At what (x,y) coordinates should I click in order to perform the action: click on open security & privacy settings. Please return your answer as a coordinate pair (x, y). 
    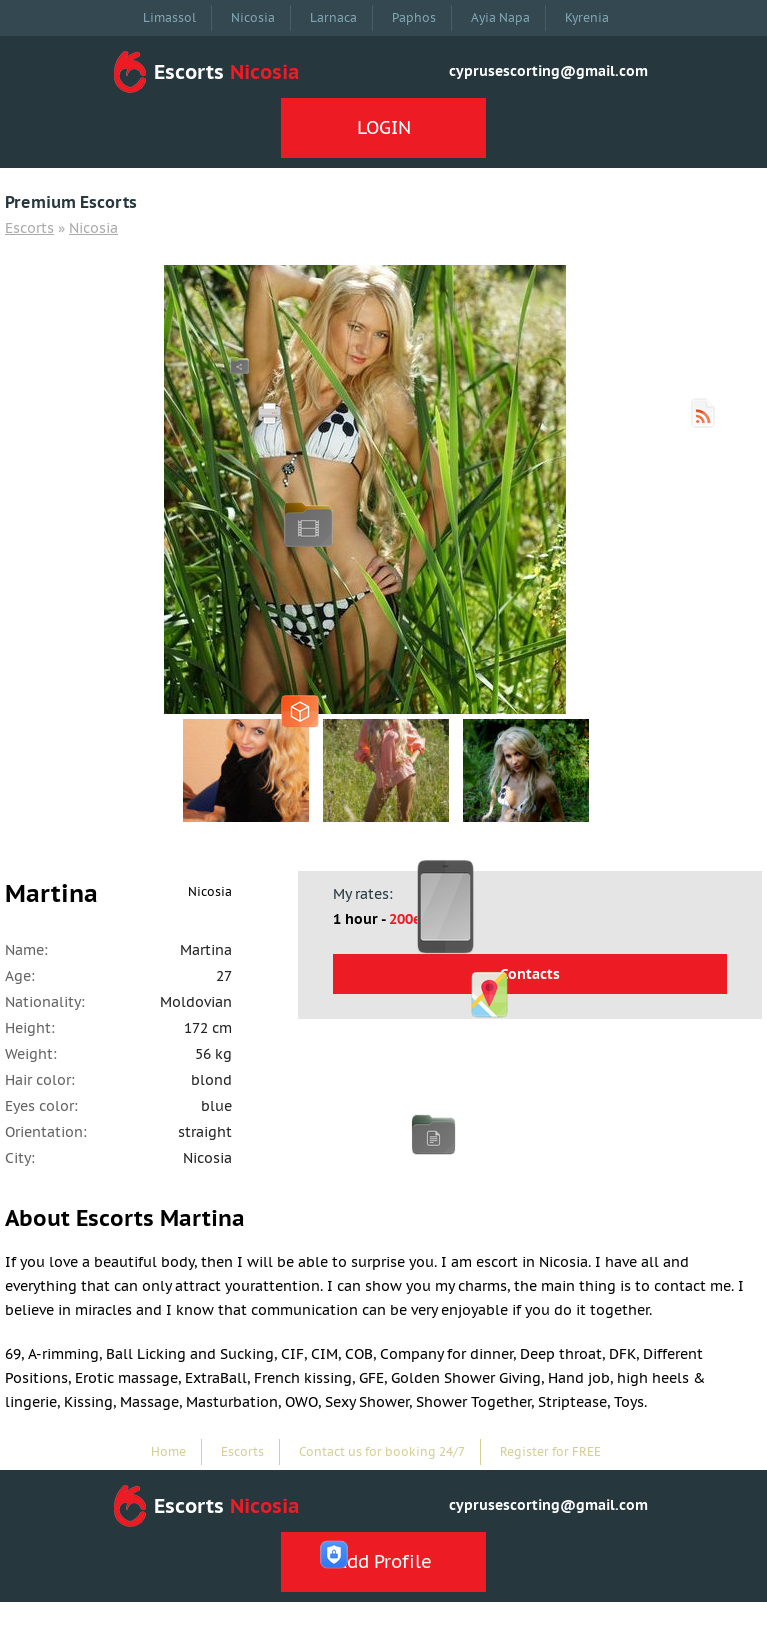
    Looking at the image, I should click on (334, 1555).